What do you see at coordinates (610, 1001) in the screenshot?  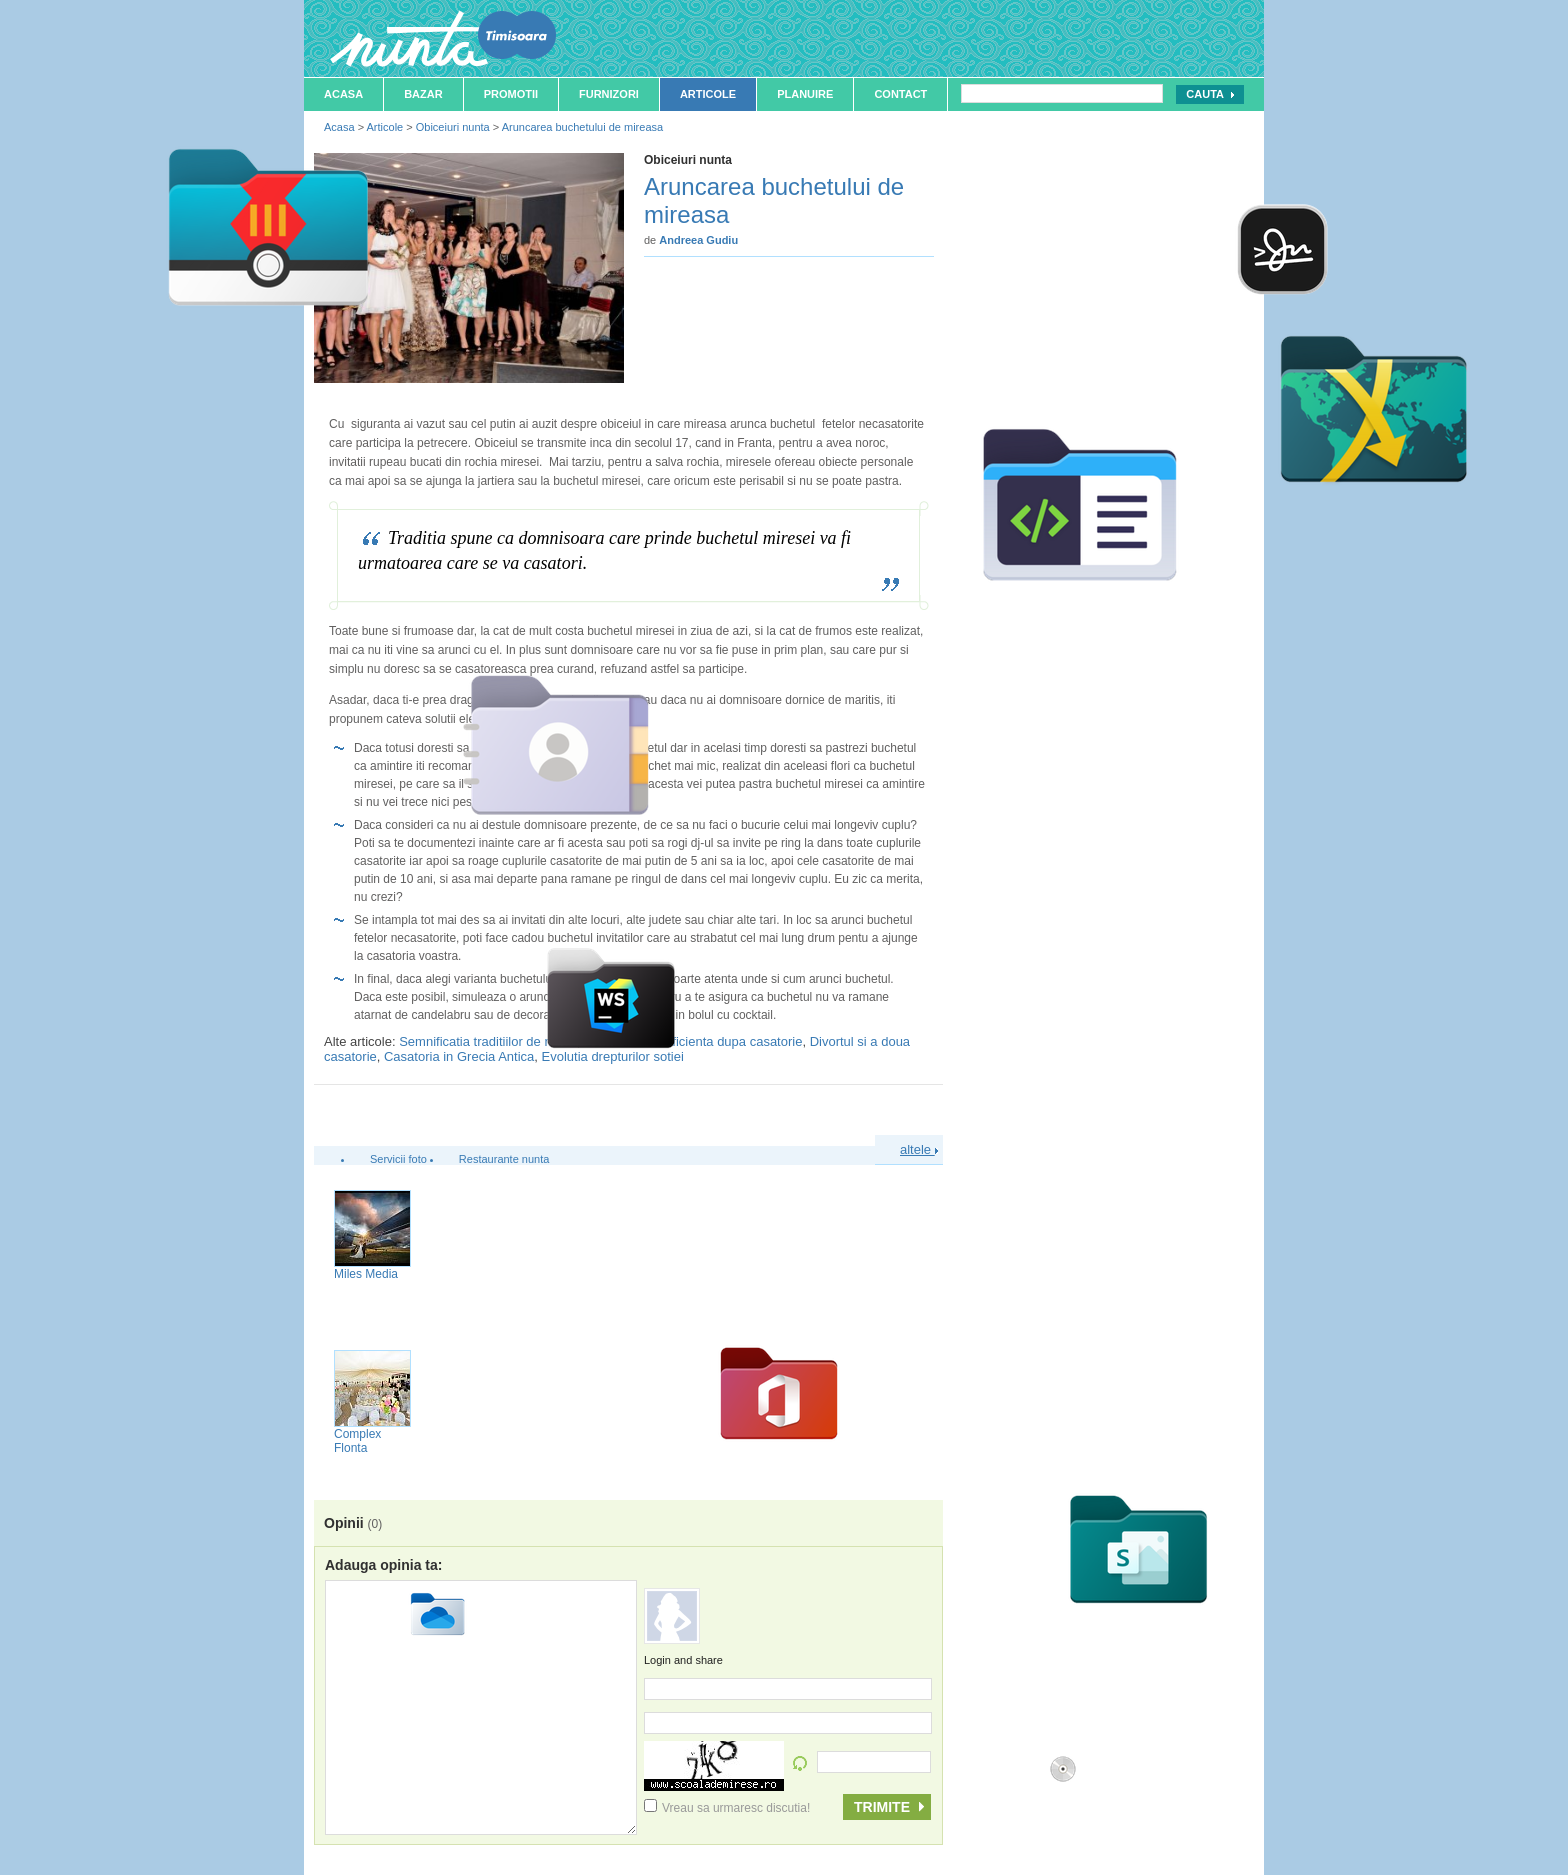 I see `open webstorm project folder` at bounding box center [610, 1001].